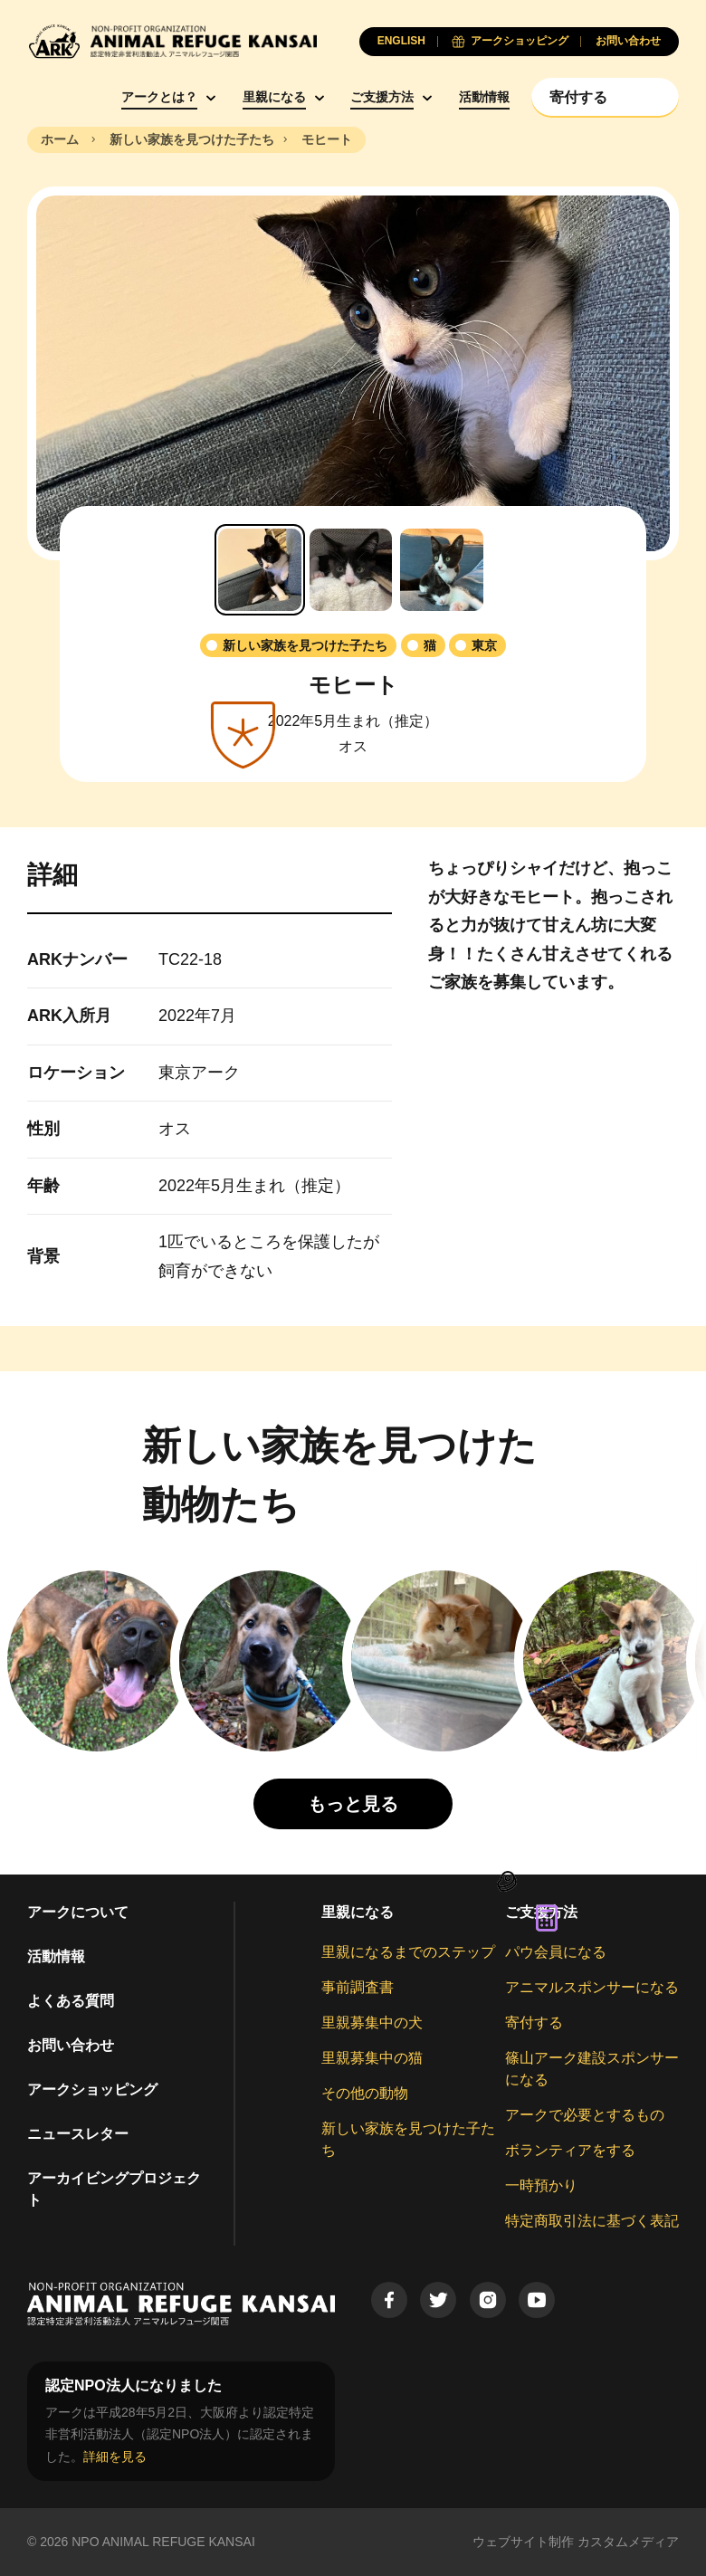 The image size is (706, 2576). I want to click on filter recipes by beef or red meat, so click(507, 1881).